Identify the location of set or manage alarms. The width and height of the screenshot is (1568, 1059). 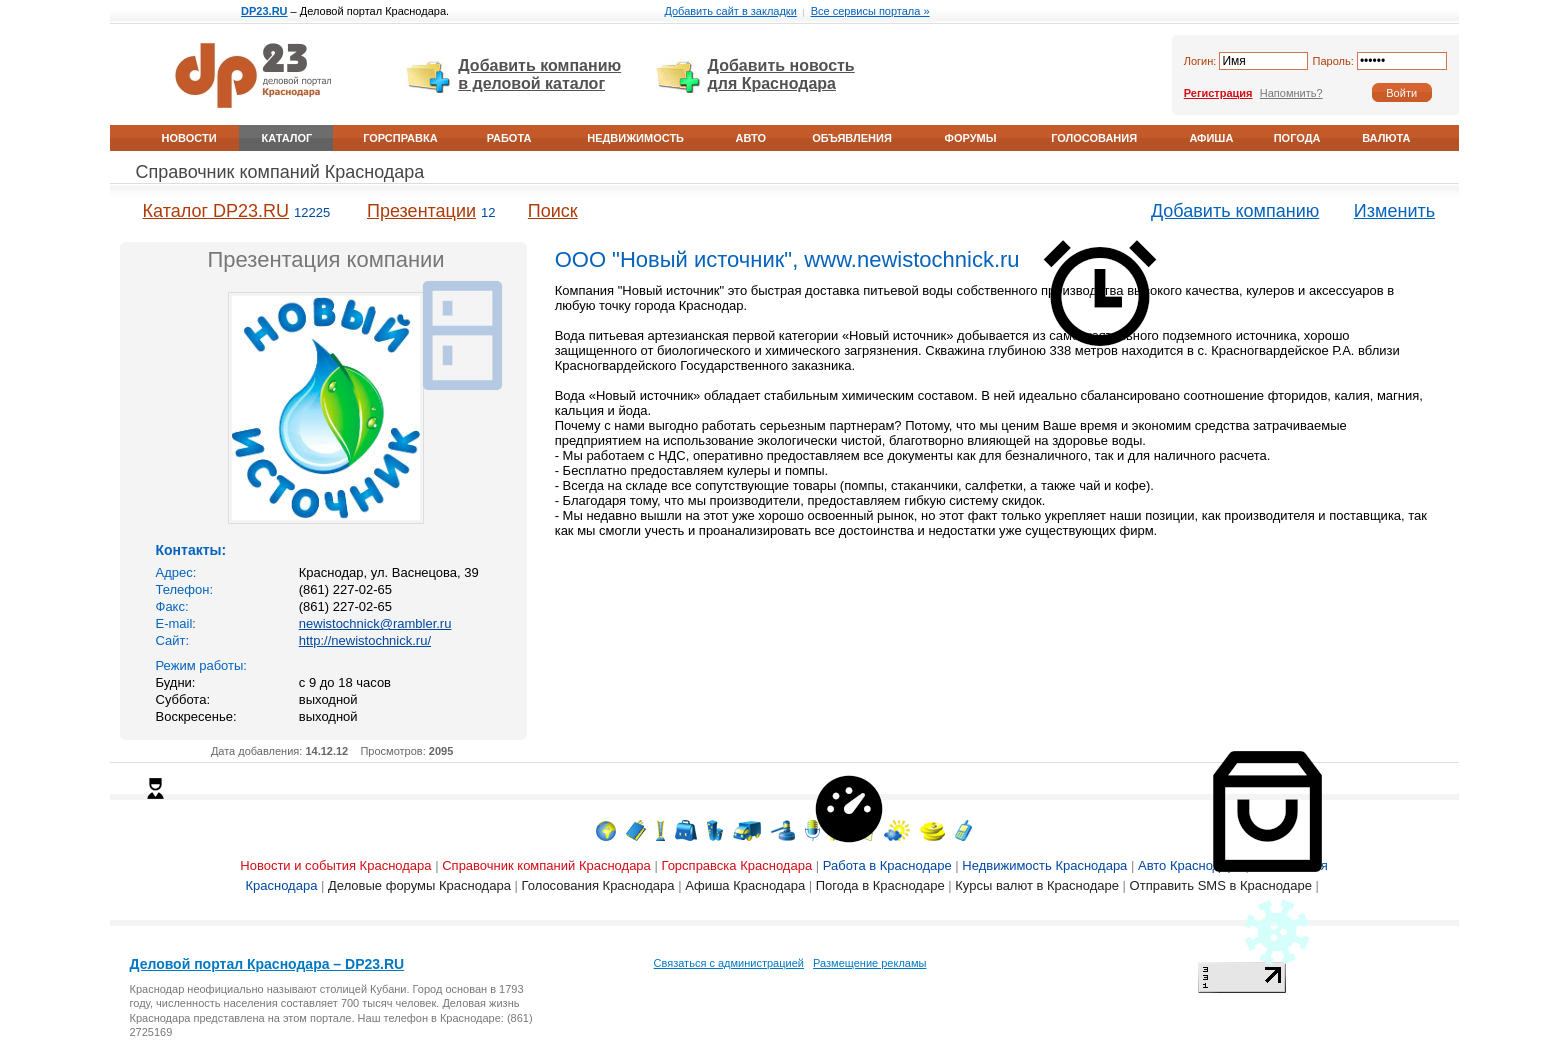
(1100, 291).